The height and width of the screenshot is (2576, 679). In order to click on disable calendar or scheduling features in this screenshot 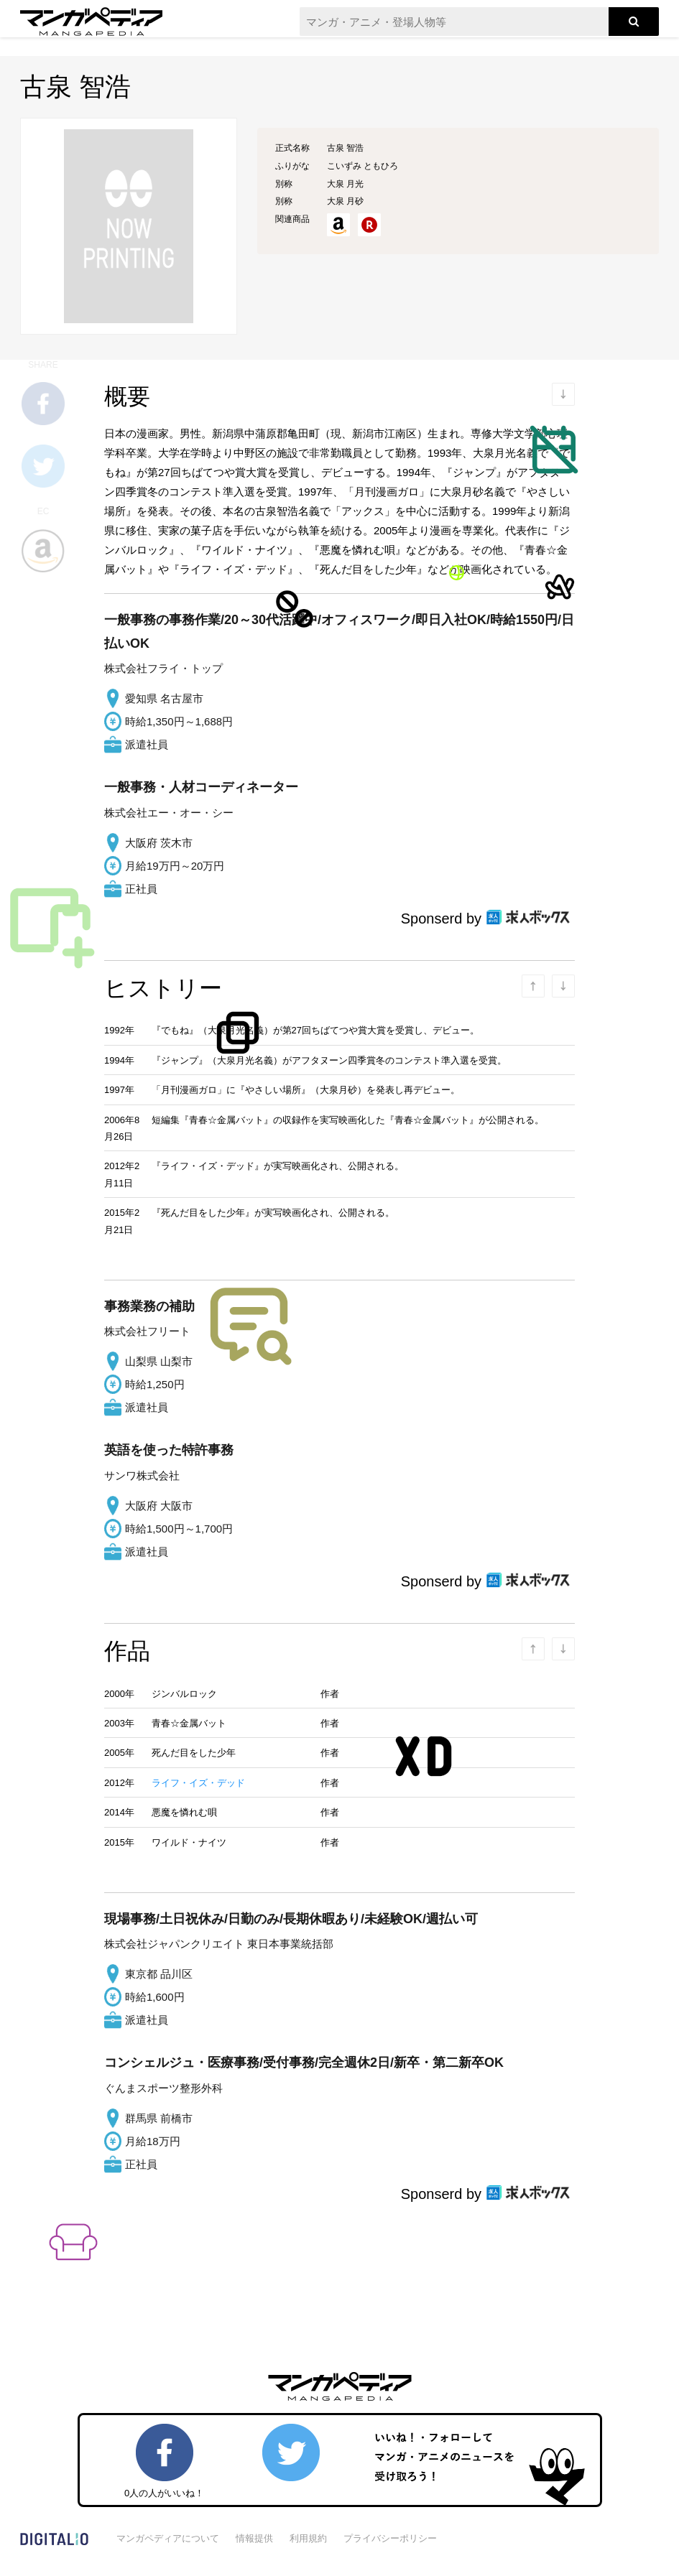, I will do `click(554, 450)`.